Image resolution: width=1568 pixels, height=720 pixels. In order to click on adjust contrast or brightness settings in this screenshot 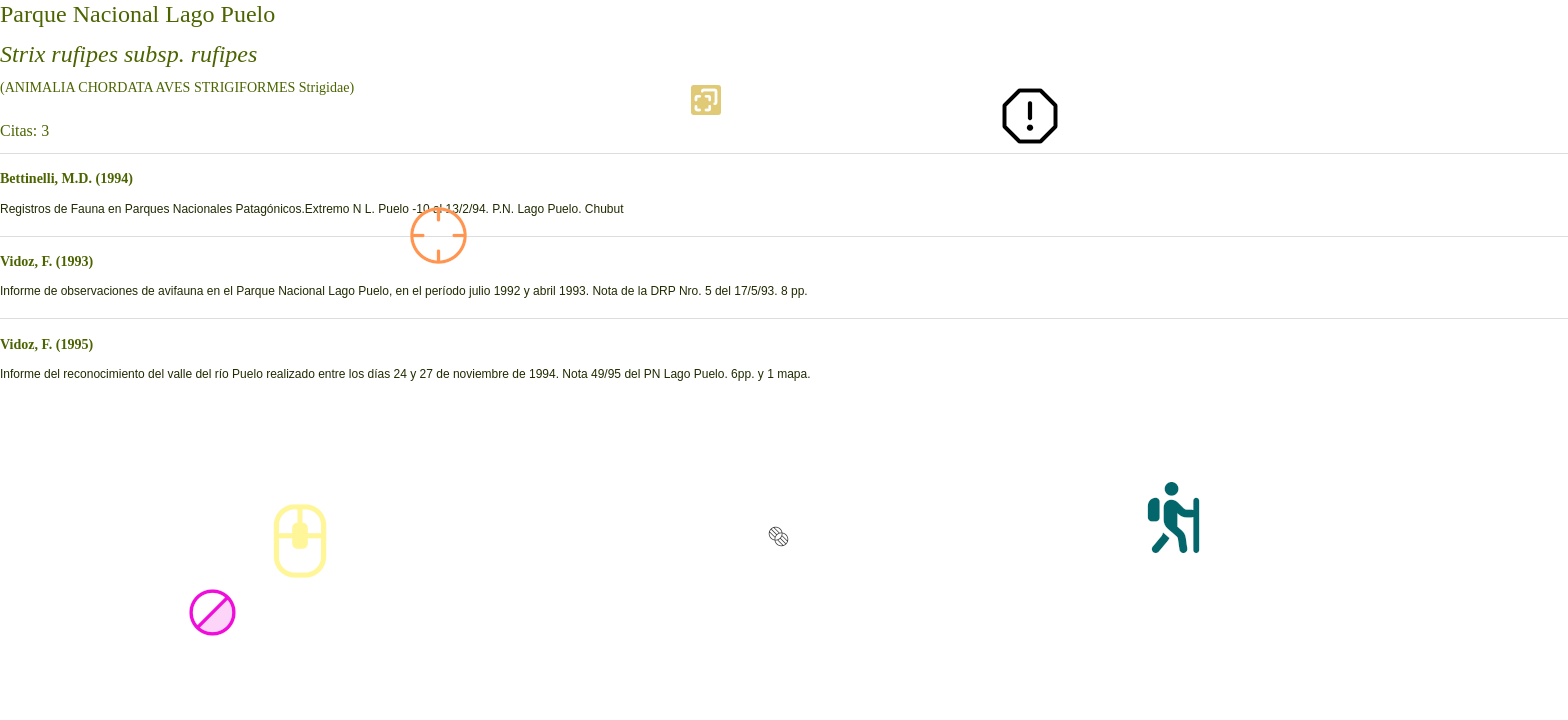, I will do `click(212, 612)`.